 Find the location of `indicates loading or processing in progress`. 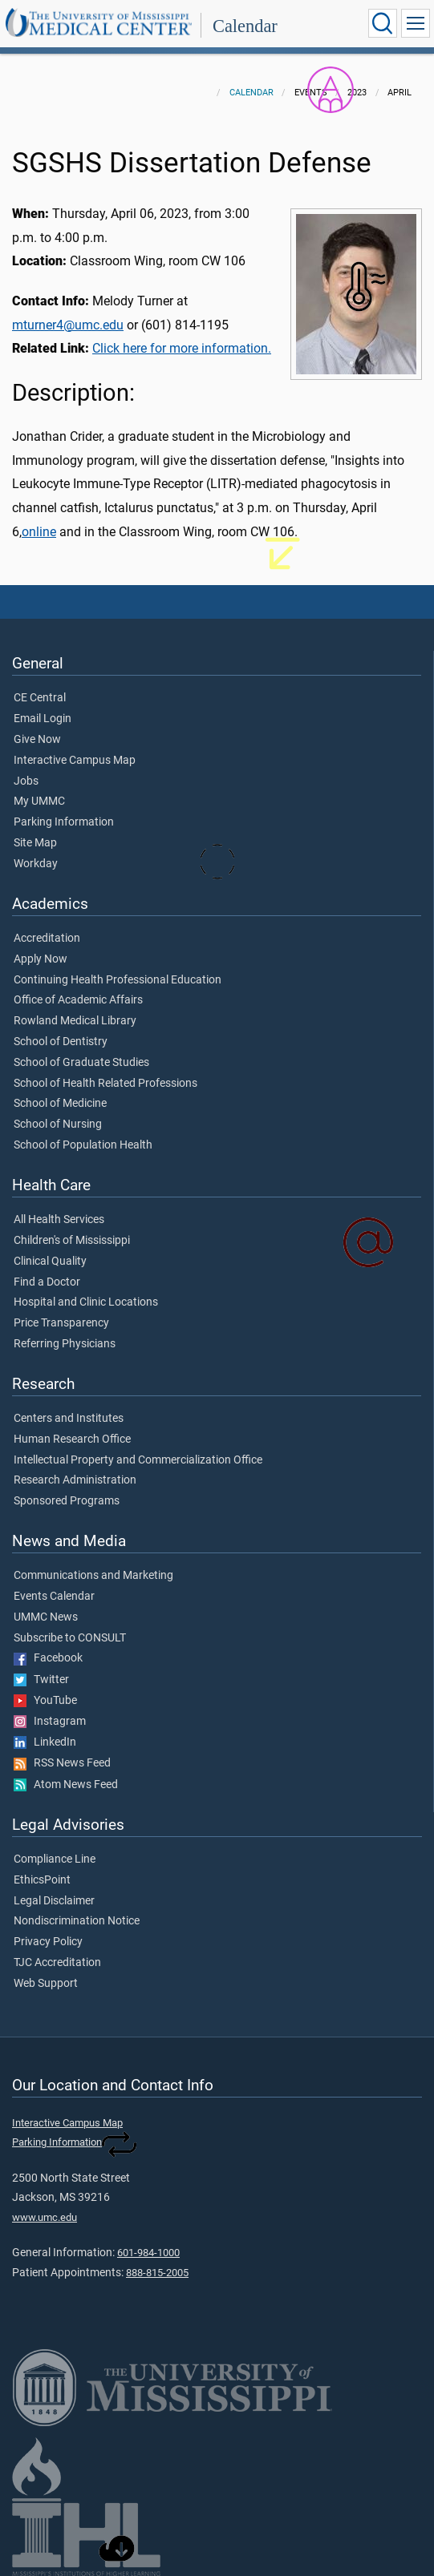

indicates loading or processing in progress is located at coordinates (217, 862).